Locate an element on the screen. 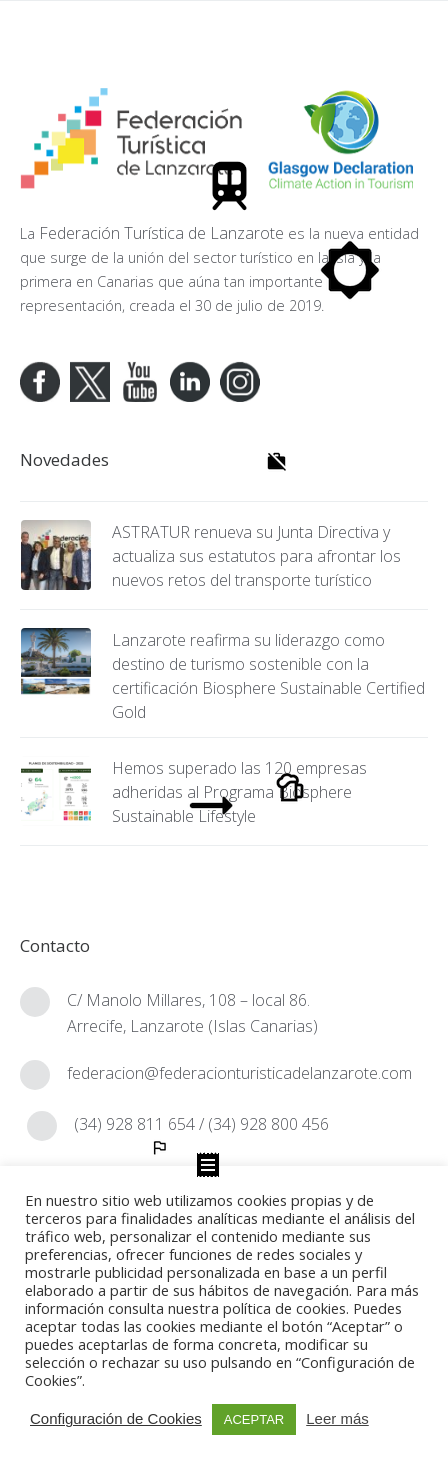 The height and width of the screenshot is (1465, 448). flag an item for review is located at coordinates (159, 1147).